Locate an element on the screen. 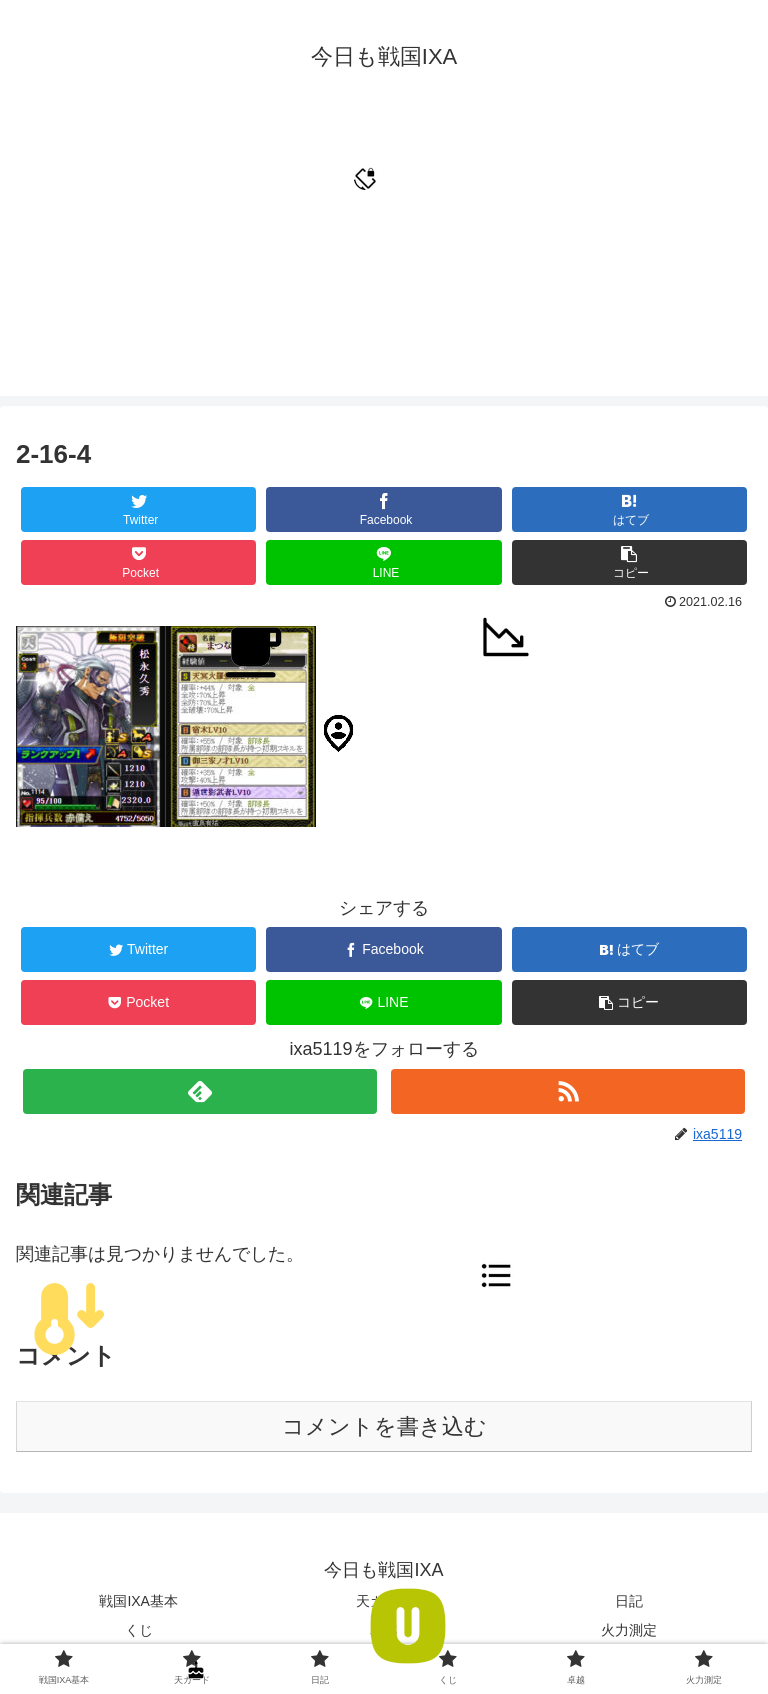 The width and height of the screenshot is (768, 1694). view someone's current location is located at coordinates (338, 733).